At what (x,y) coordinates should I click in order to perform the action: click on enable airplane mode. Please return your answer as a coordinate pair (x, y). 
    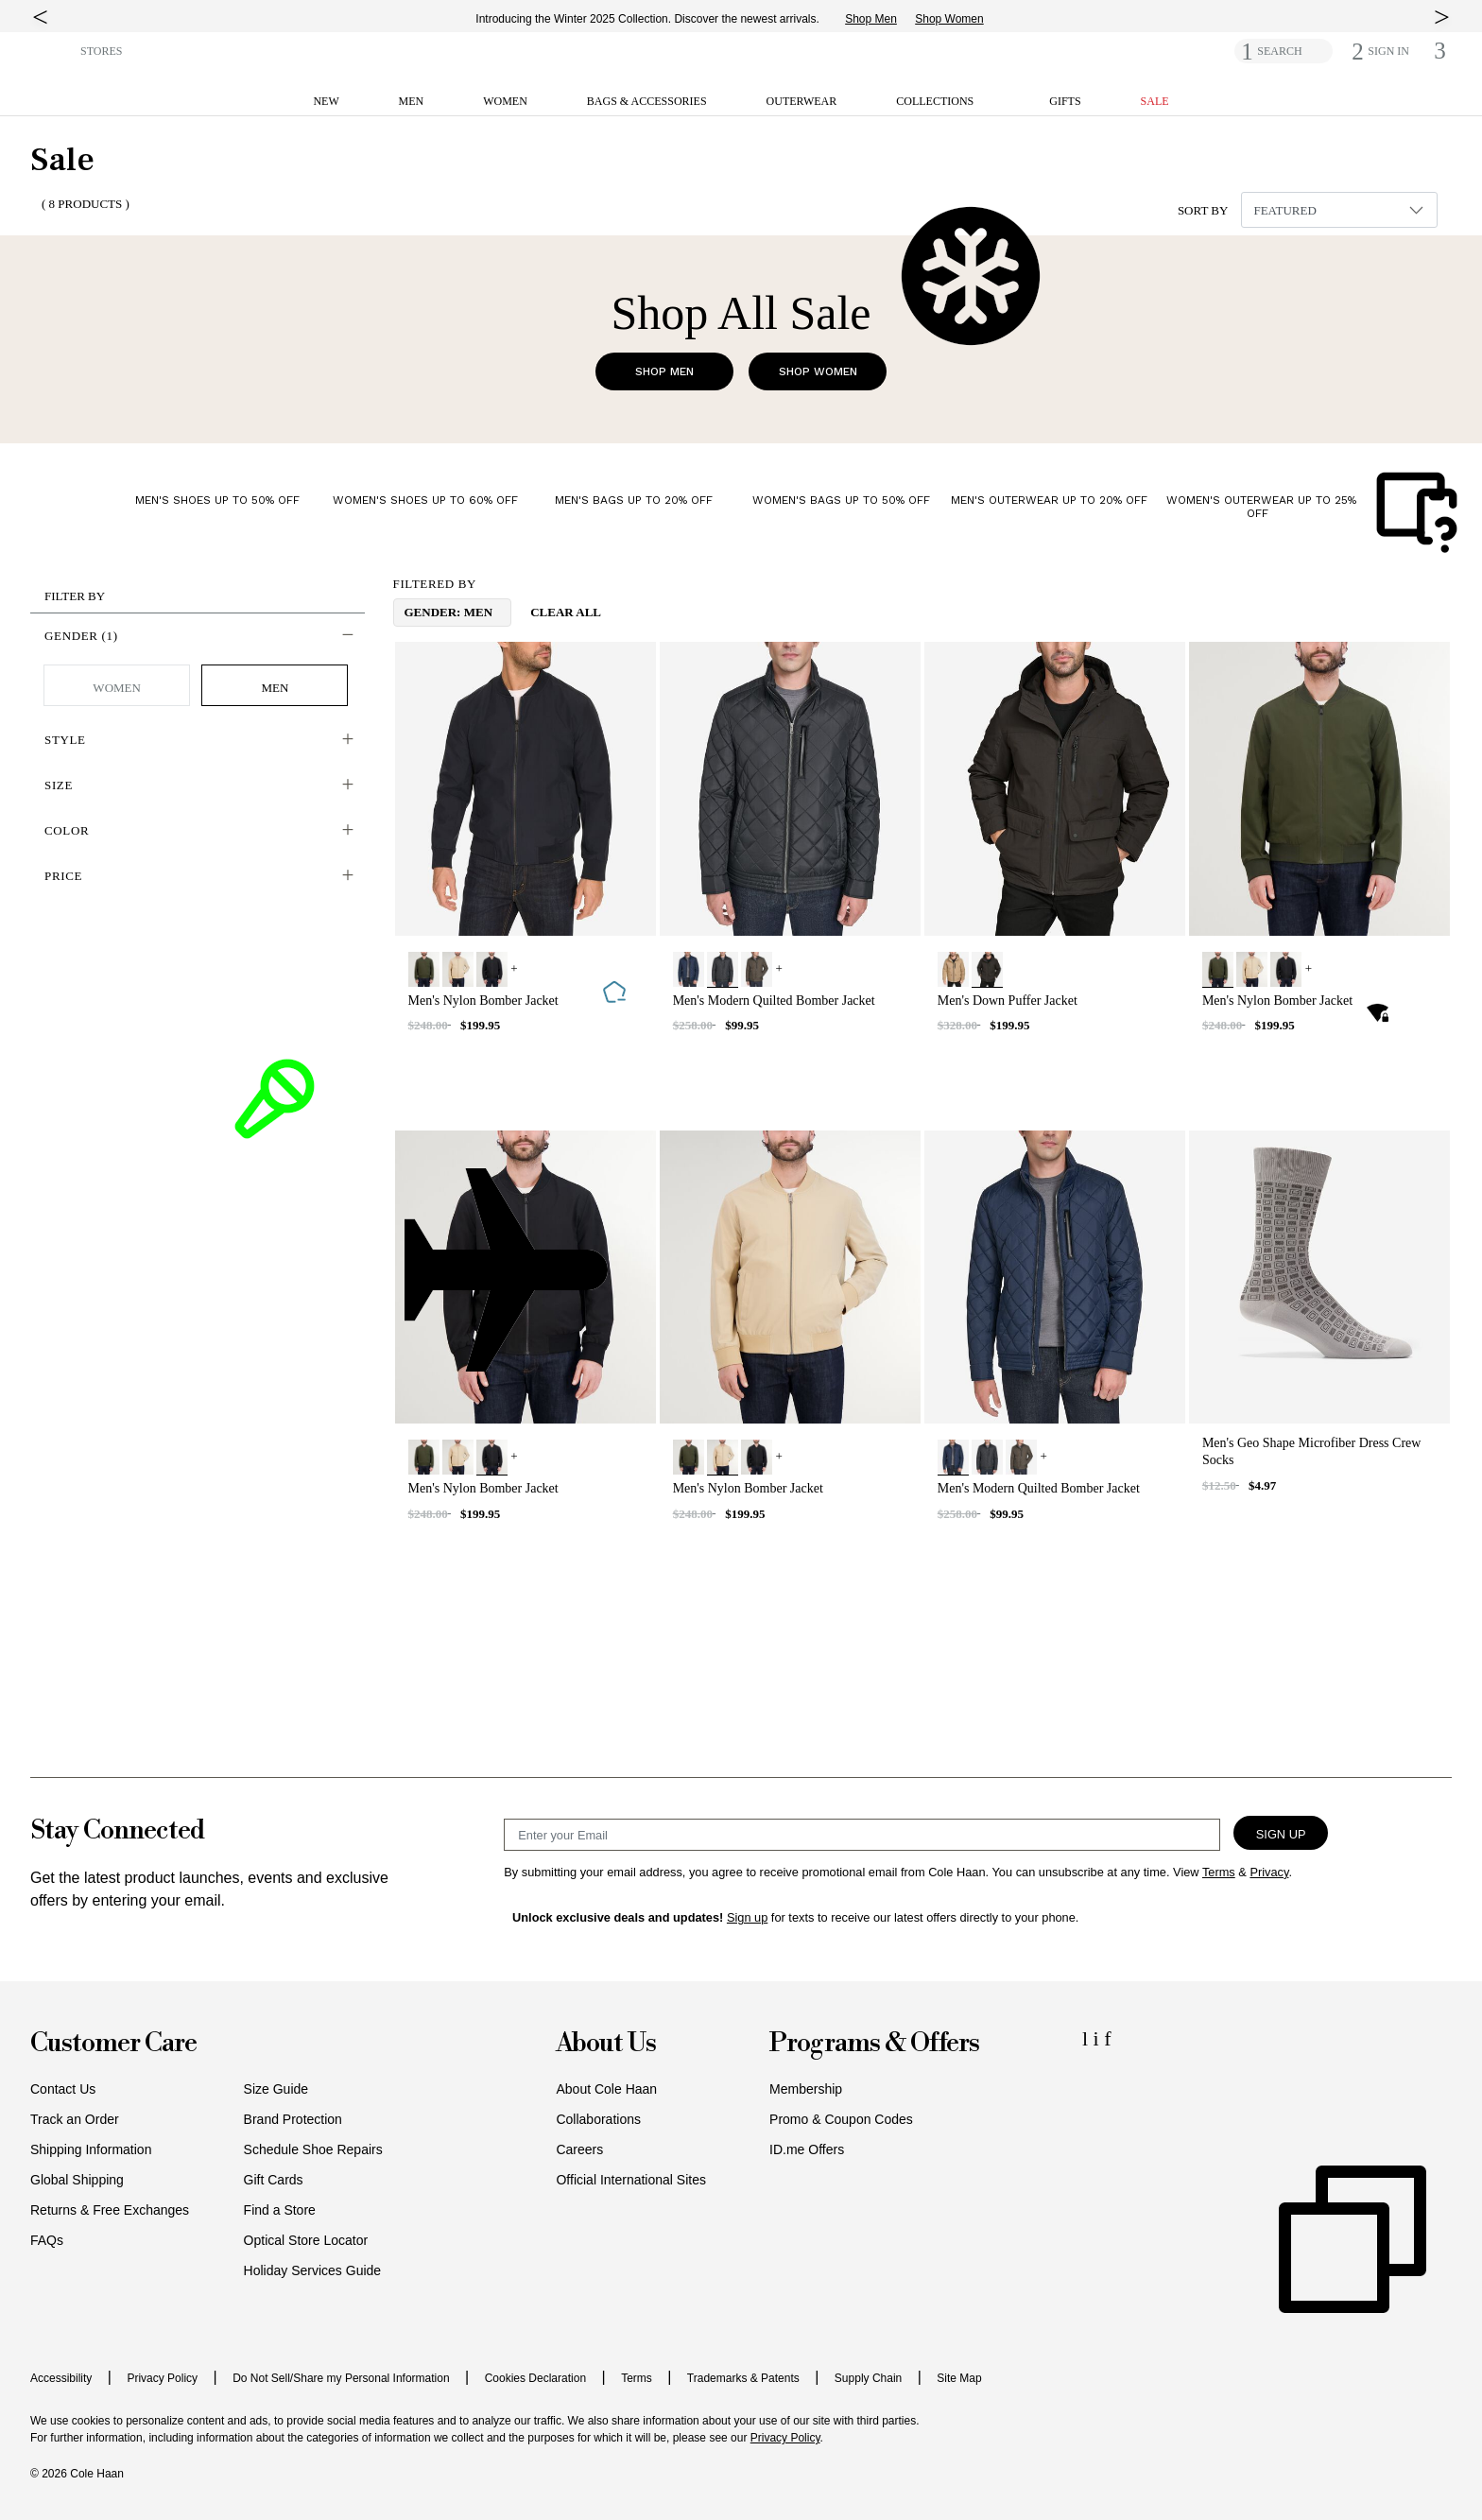
    Looking at the image, I should click on (506, 1269).